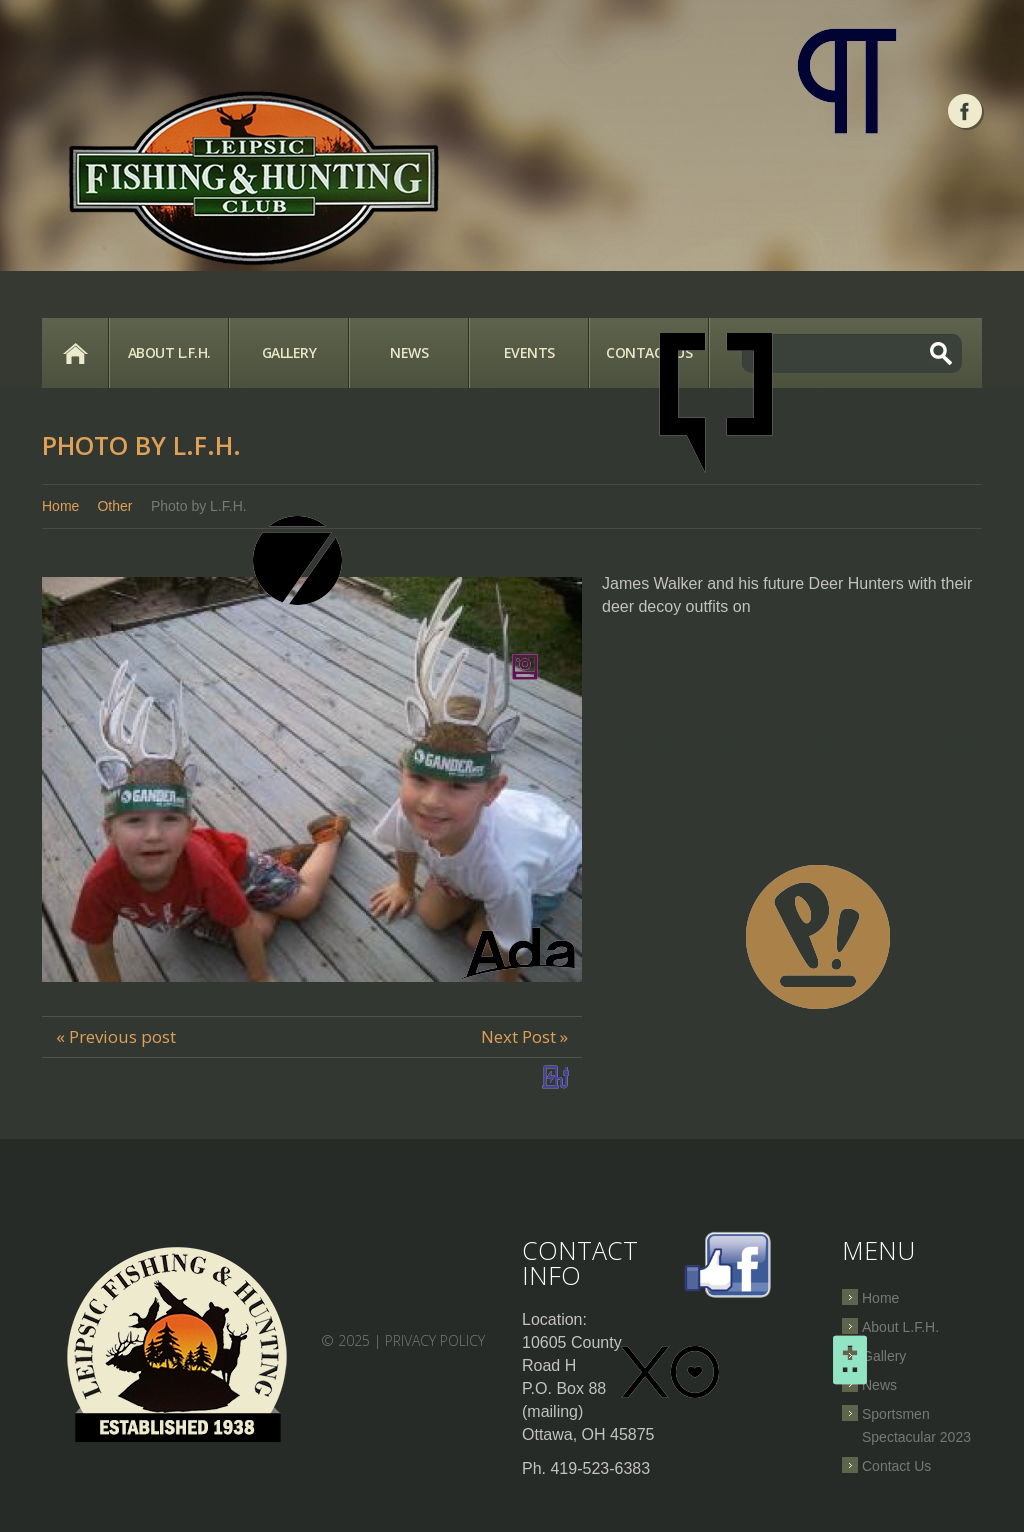 This screenshot has width=1024, height=1532. Describe the element at coordinates (850, 1360) in the screenshot. I see `access remote control functionality` at that location.